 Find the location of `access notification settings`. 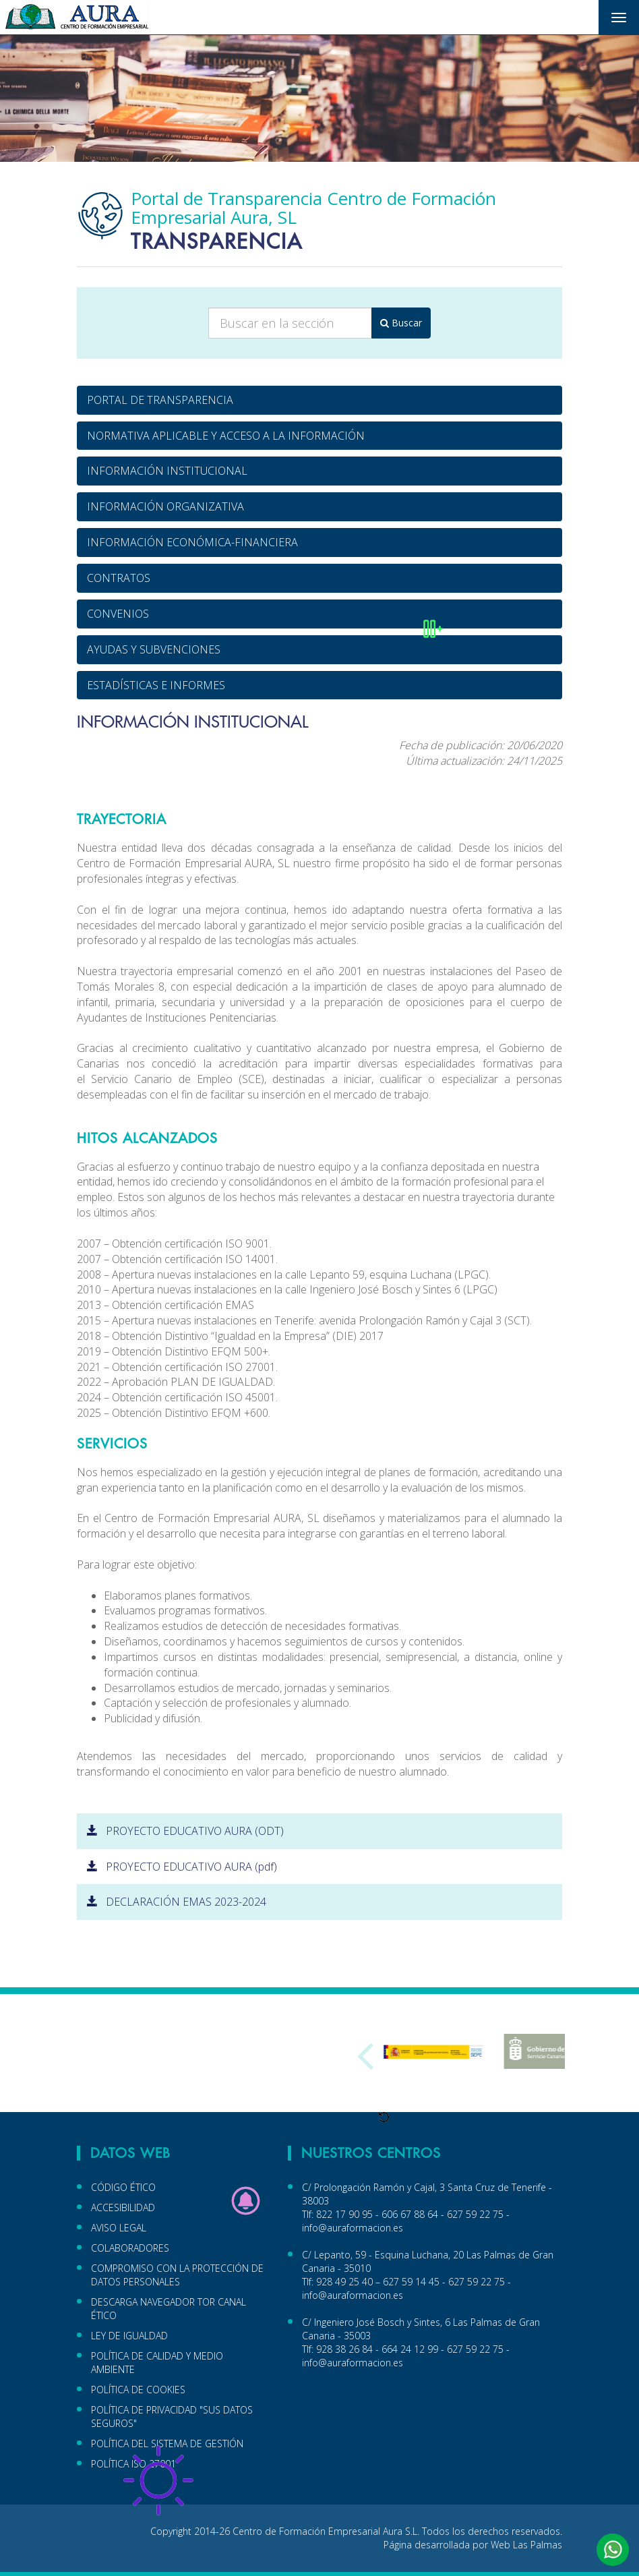

access notification settings is located at coordinates (245, 2200).